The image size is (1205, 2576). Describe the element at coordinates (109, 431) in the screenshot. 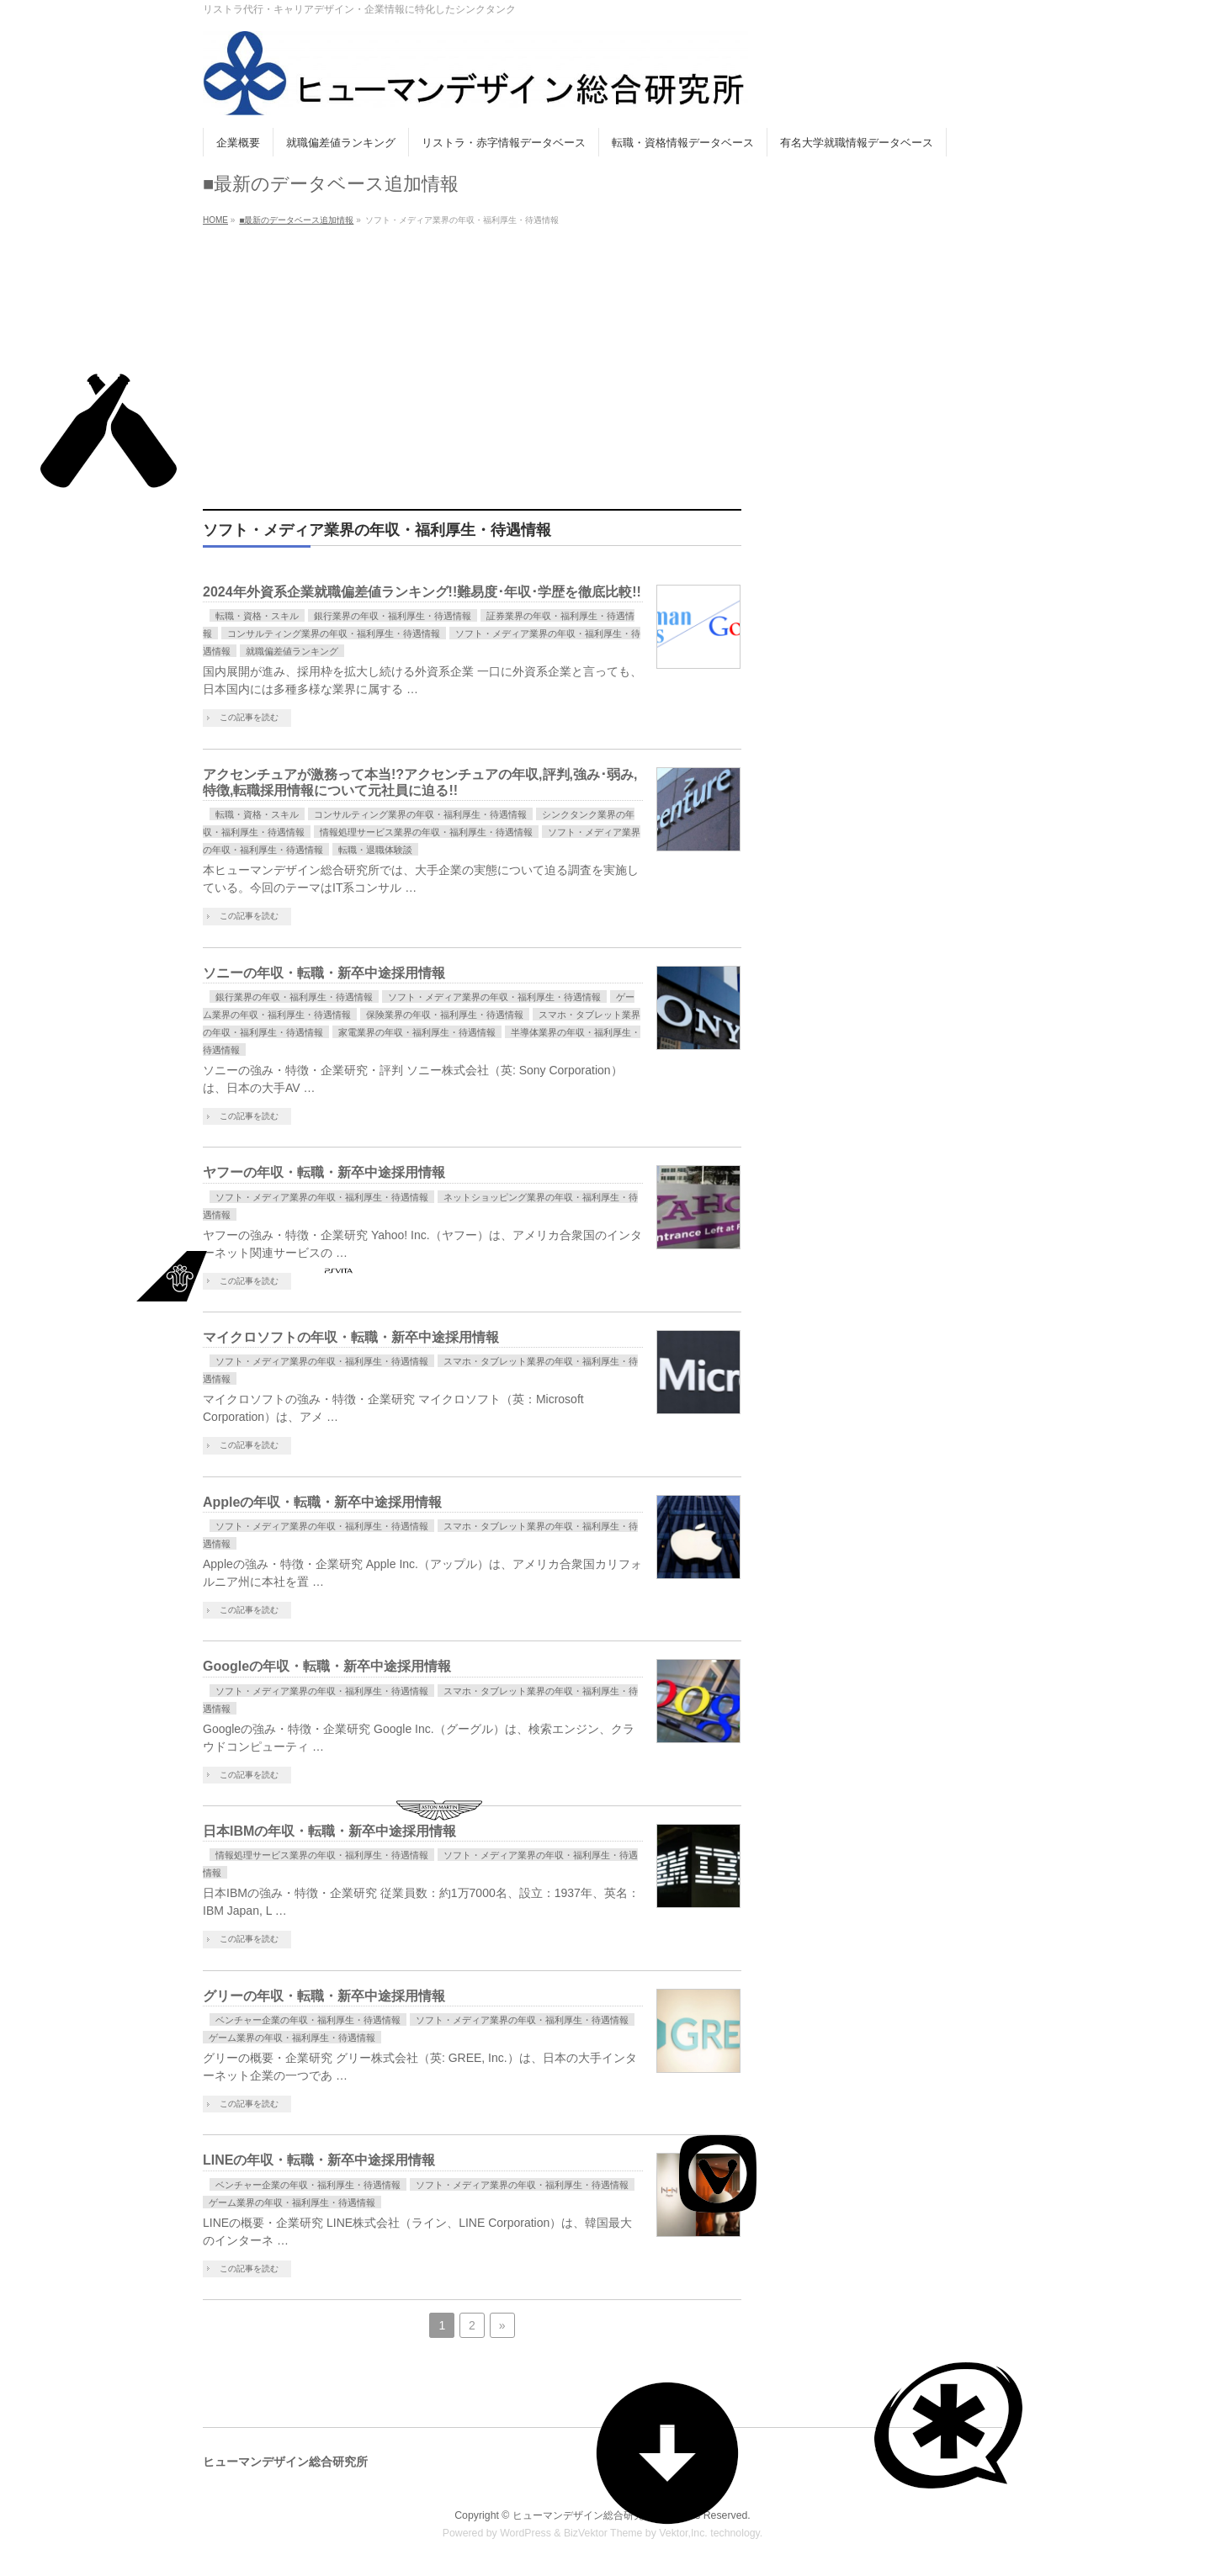

I see `open the Untappd app` at that location.